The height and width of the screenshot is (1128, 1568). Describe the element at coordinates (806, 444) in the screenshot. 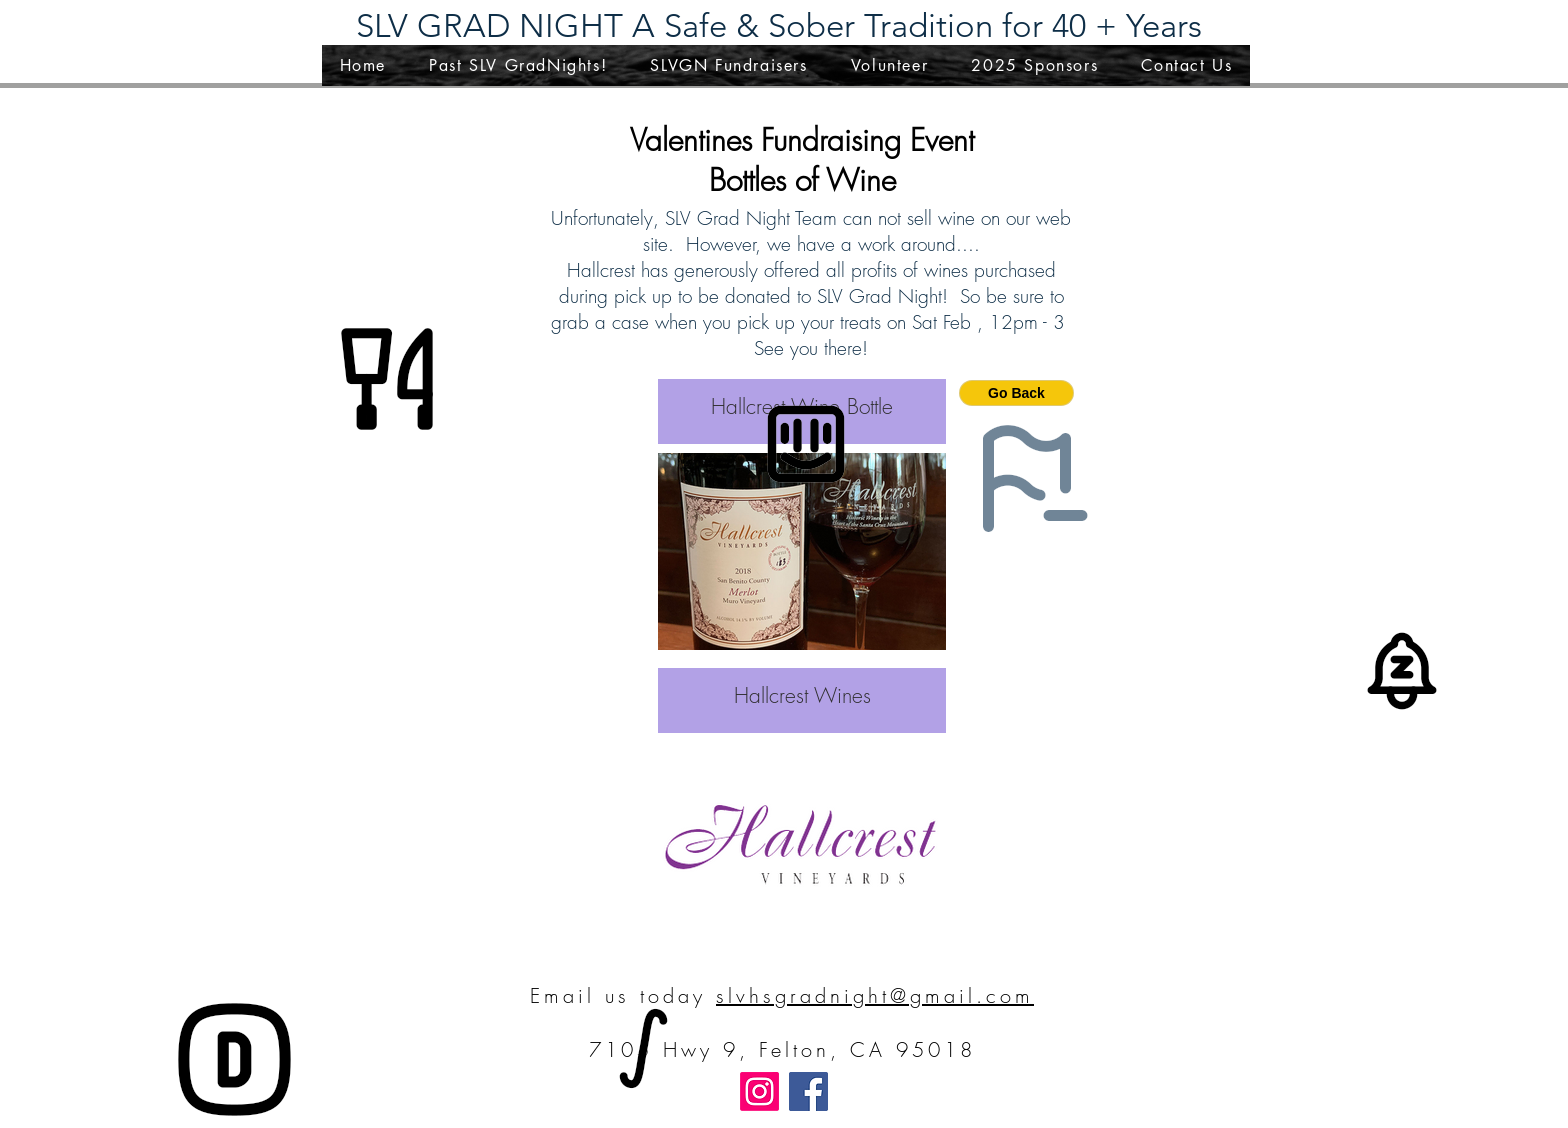

I see `open intercom customer messaging` at that location.